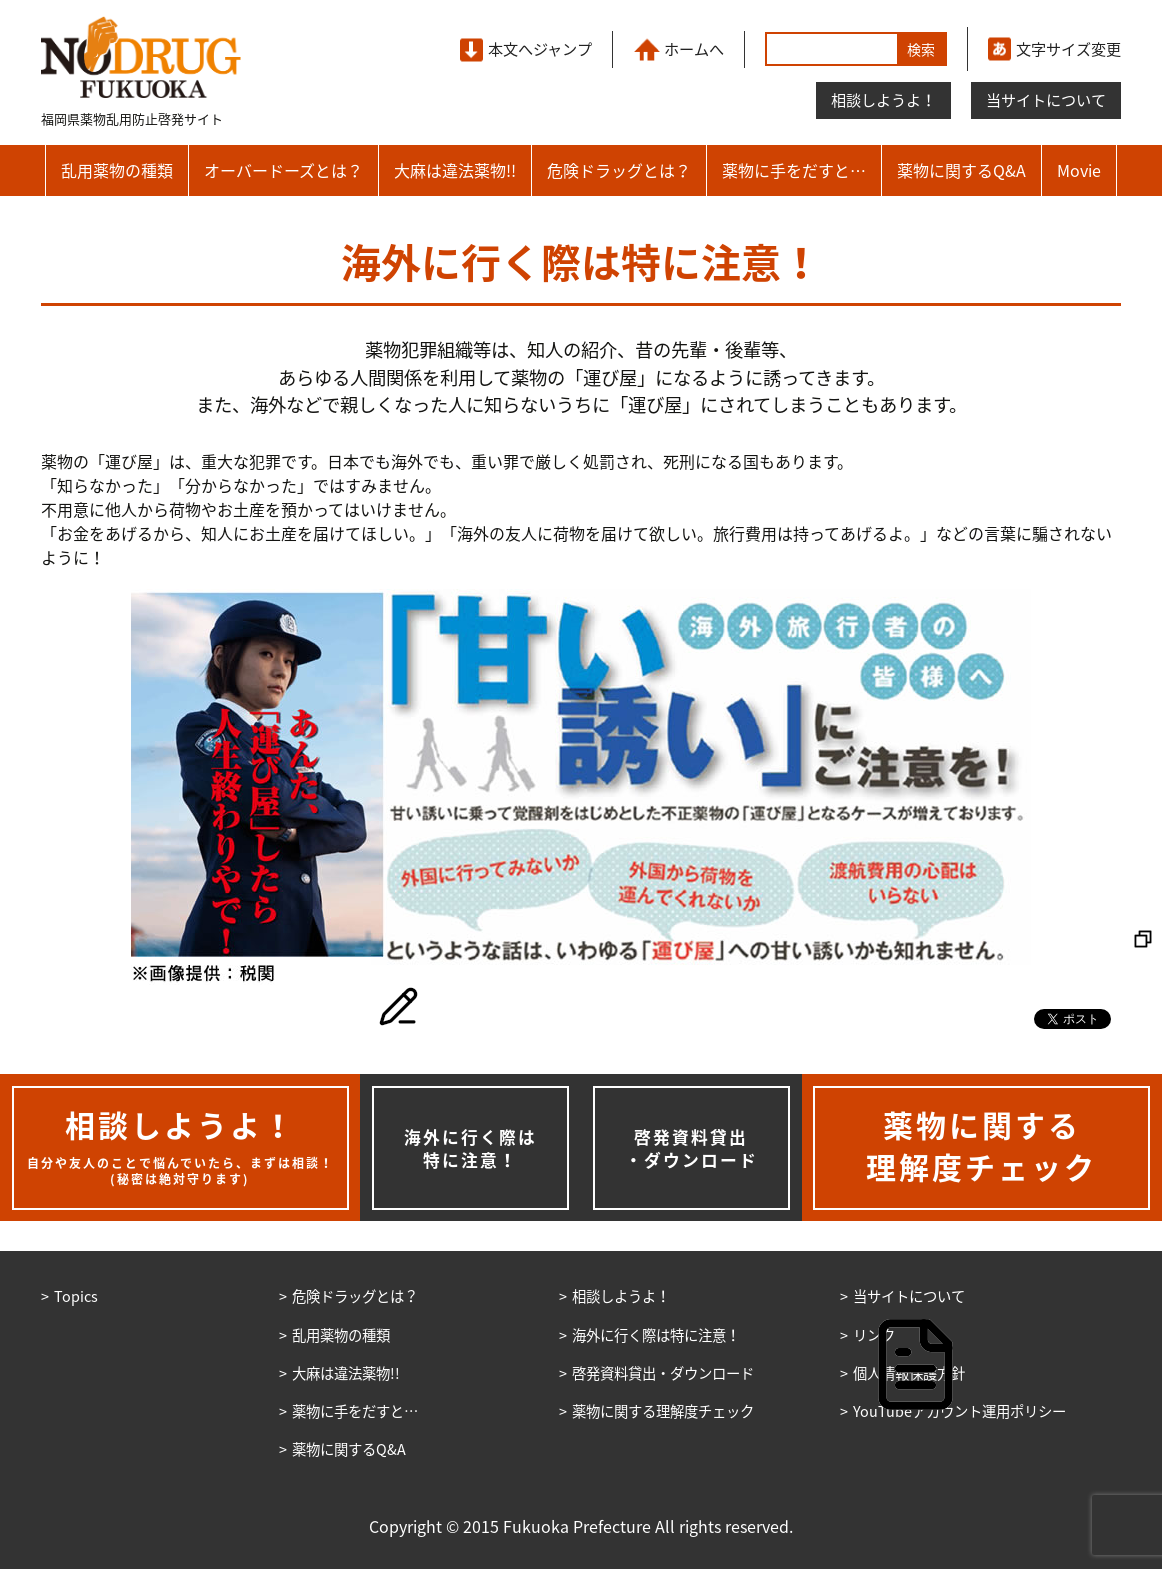 This screenshot has height=1569, width=1162. I want to click on copy to clipboard, so click(1143, 939).